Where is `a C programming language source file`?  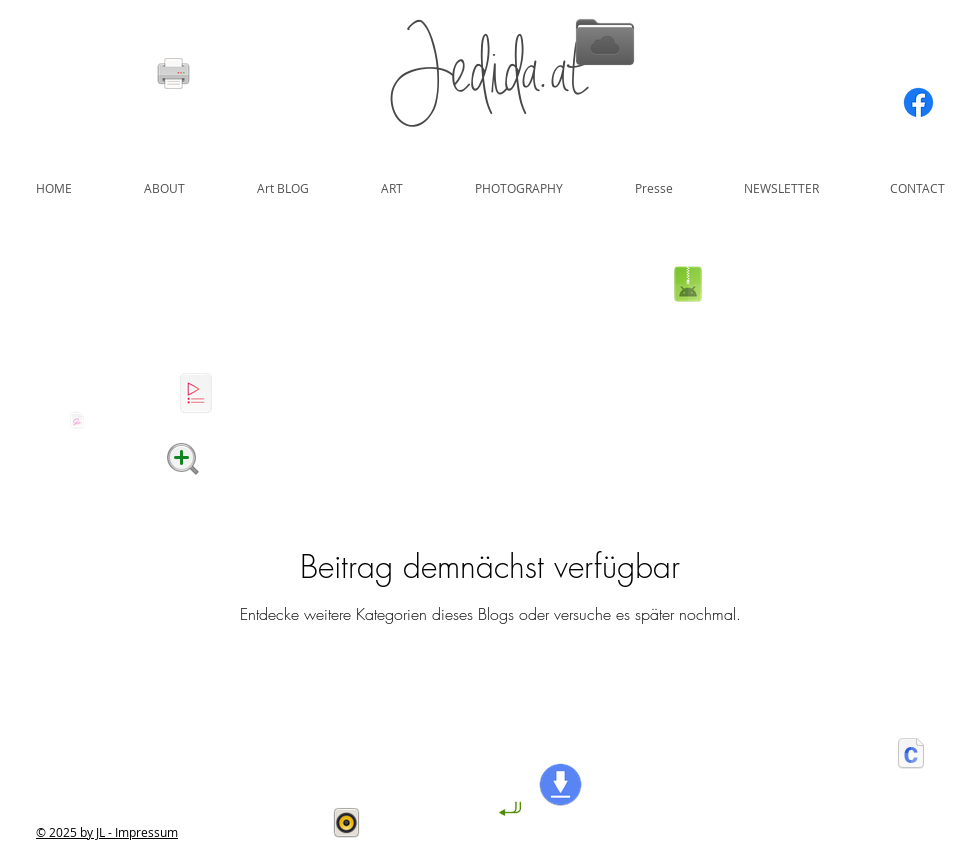 a C programming language source file is located at coordinates (911, 753).